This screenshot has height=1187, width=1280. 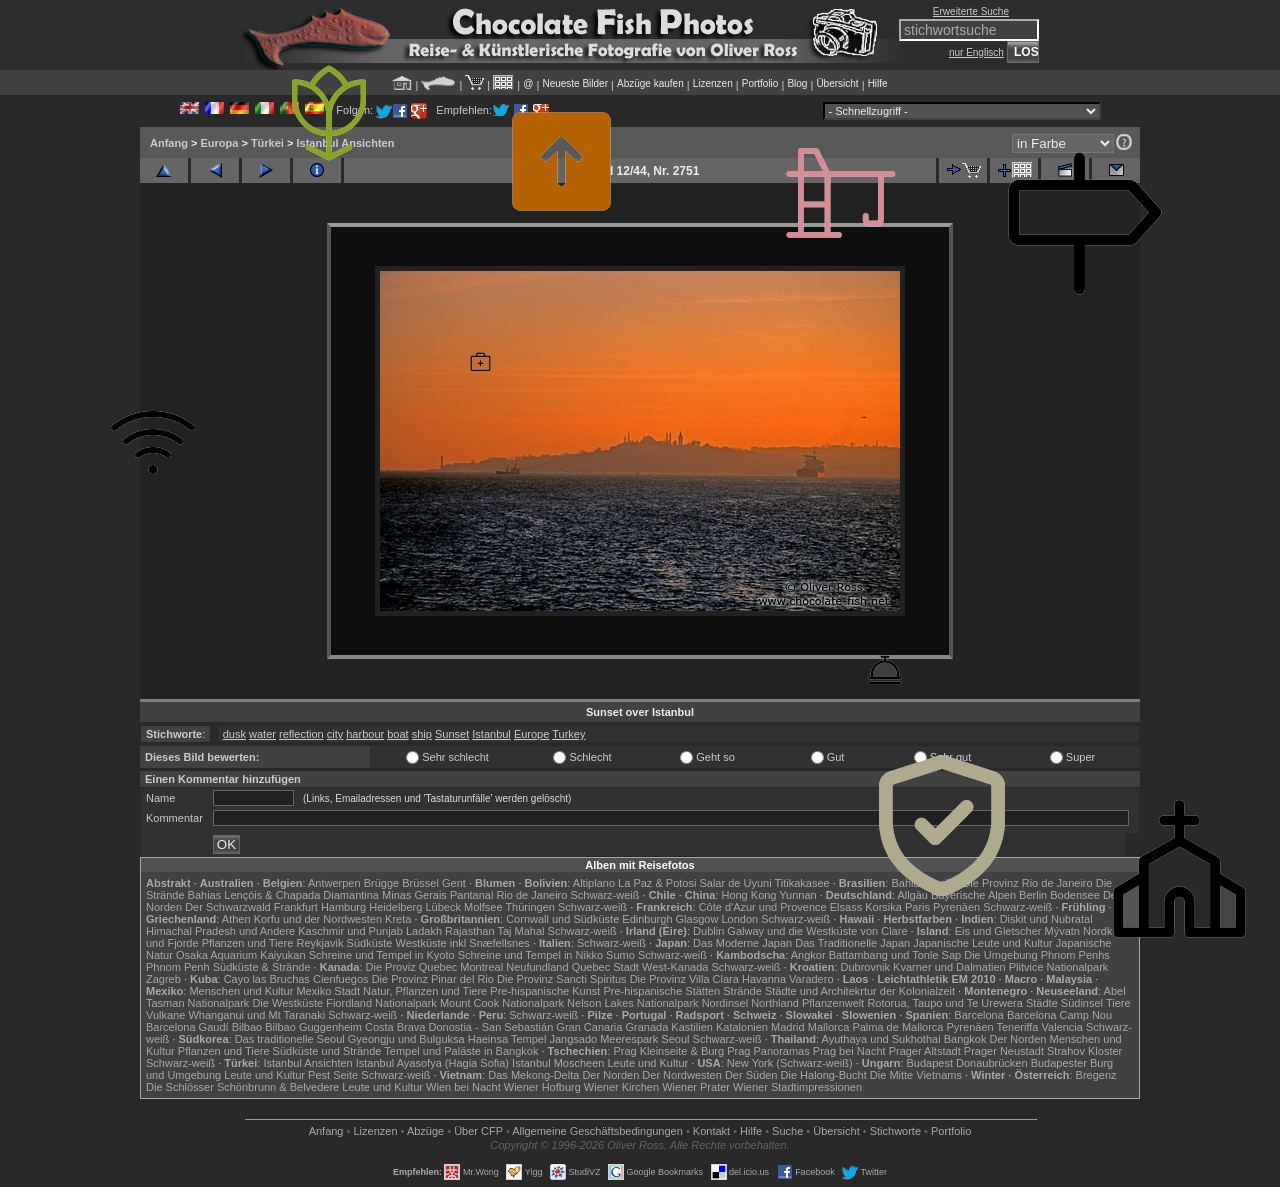 What do you see at coordinates (1179, 876) in the screenshot?
I see `view nearby churches or places of worship` at bounding box center [1179, 876].